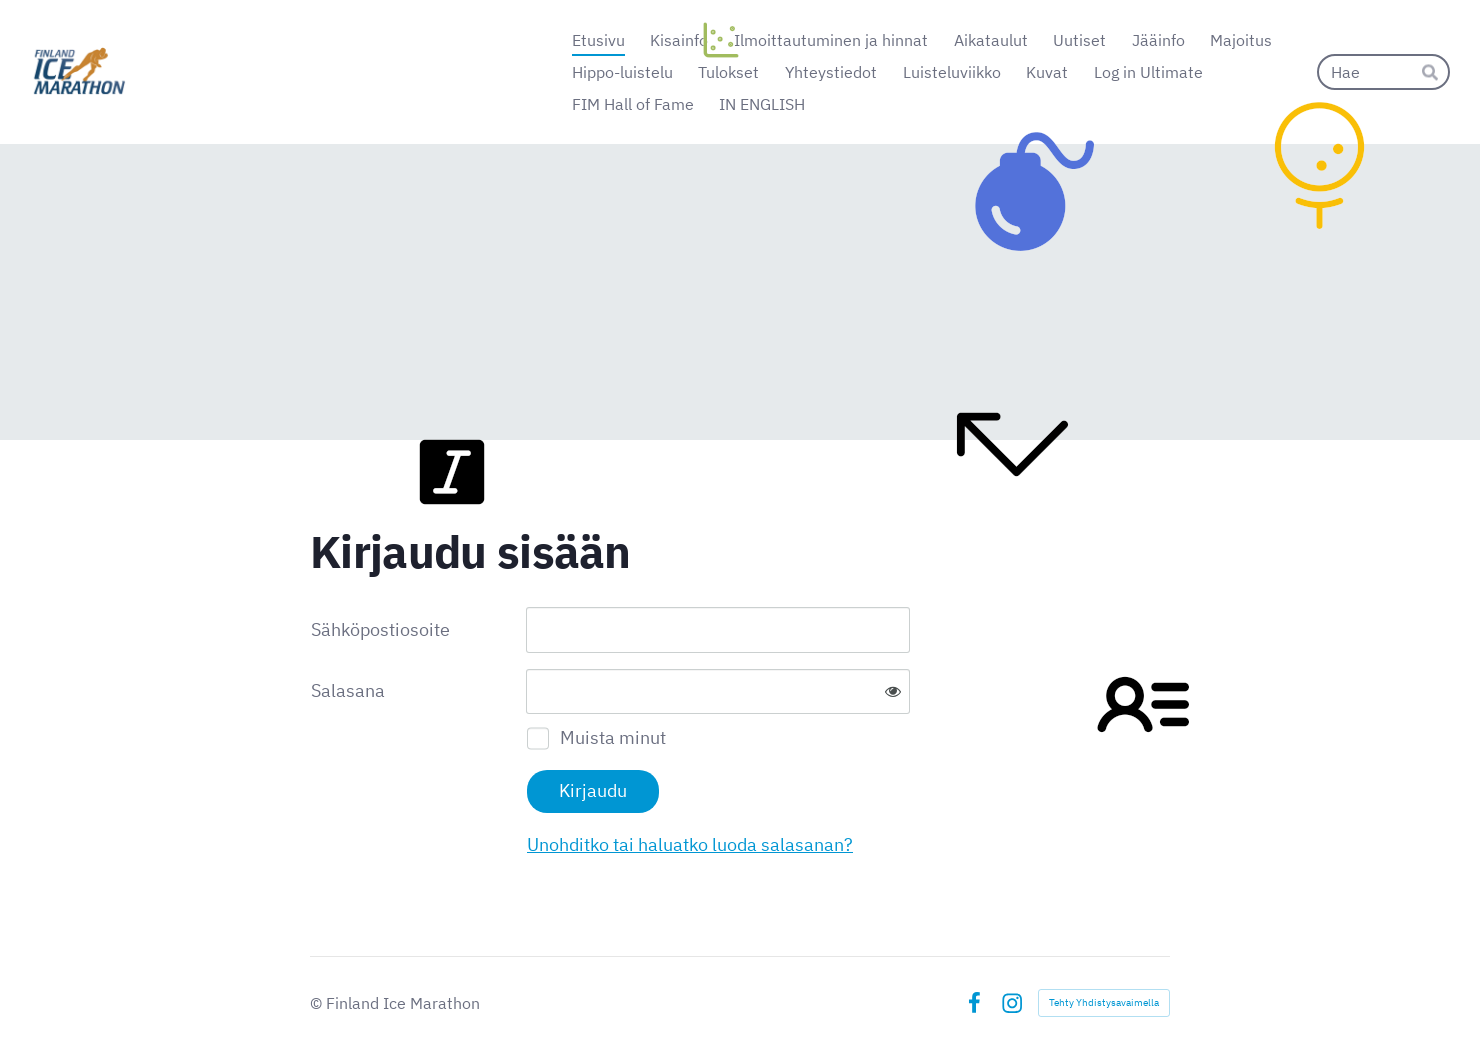 Image resolution: width=1480 pixels, height=1060 pixels. What do you see at coordinates (1142, 704) in the screenshot?
I see `view user list or directory` at bounding box center [1142, 704].